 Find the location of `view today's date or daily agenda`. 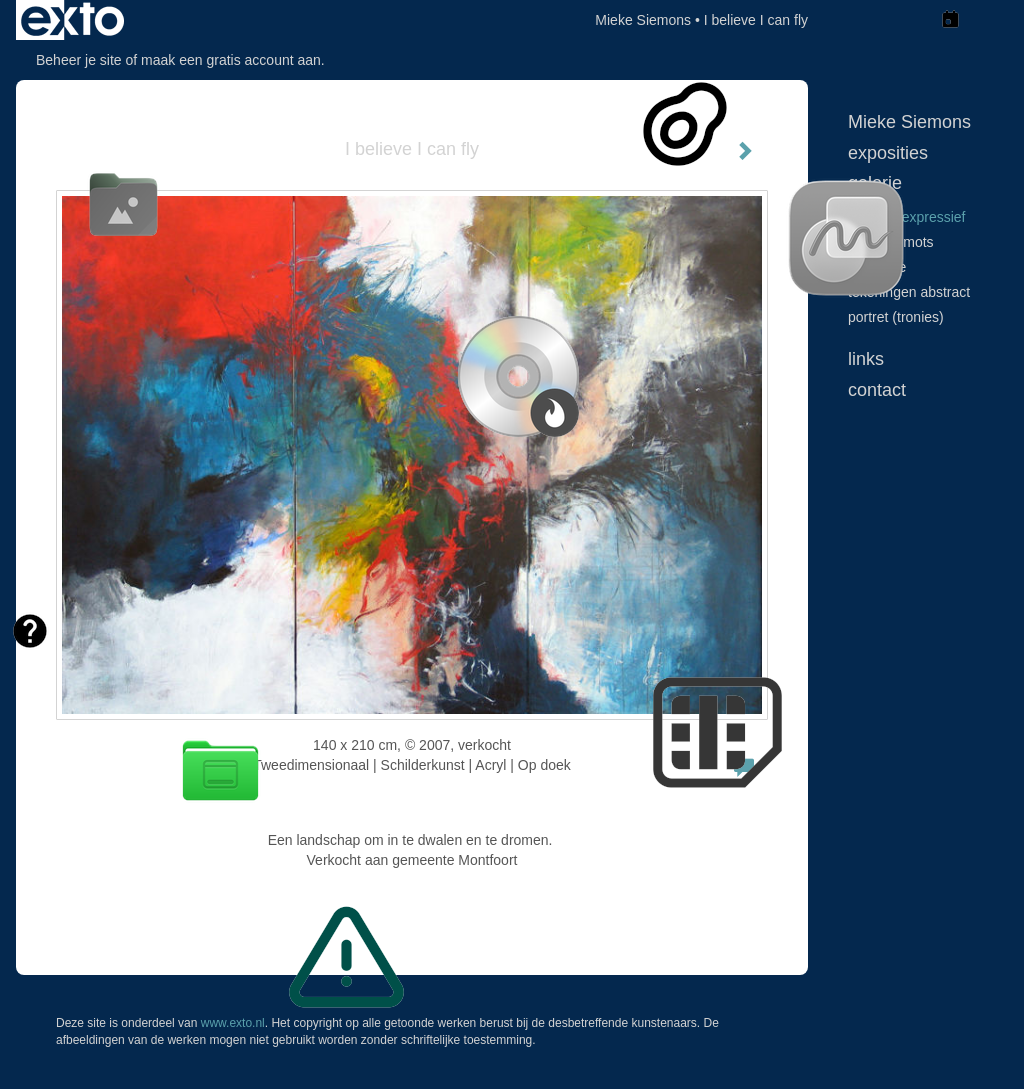

view today's date or daily agenda is located at coordinates (950, 19).